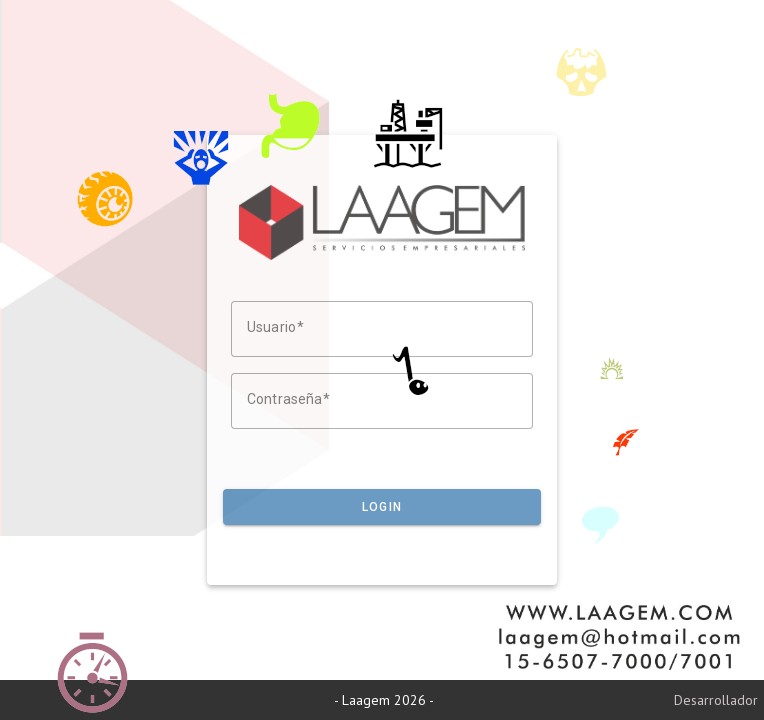  I want to click on open chat or messaging feature, so click(600, 525).